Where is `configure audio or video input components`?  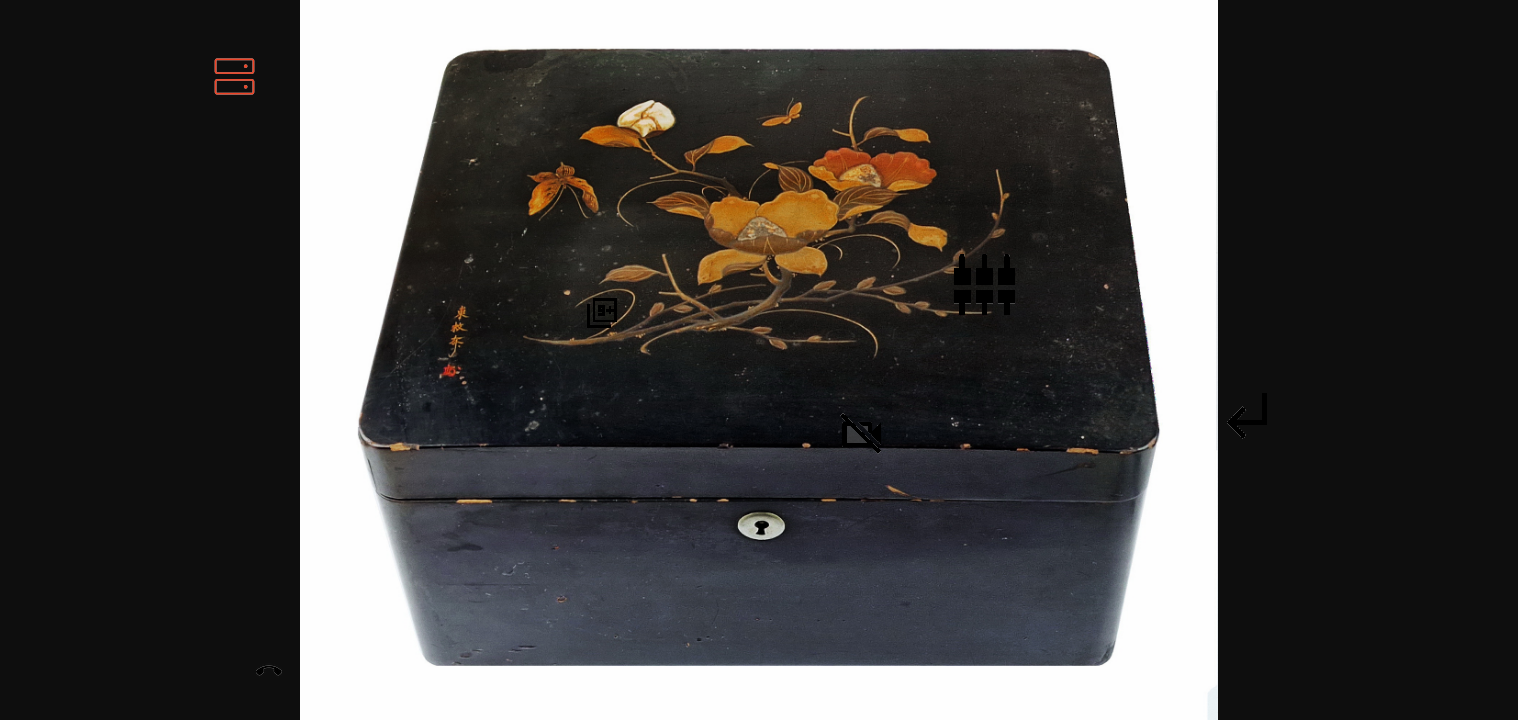 configure audio or video input components is located at coordinates (984, 284).